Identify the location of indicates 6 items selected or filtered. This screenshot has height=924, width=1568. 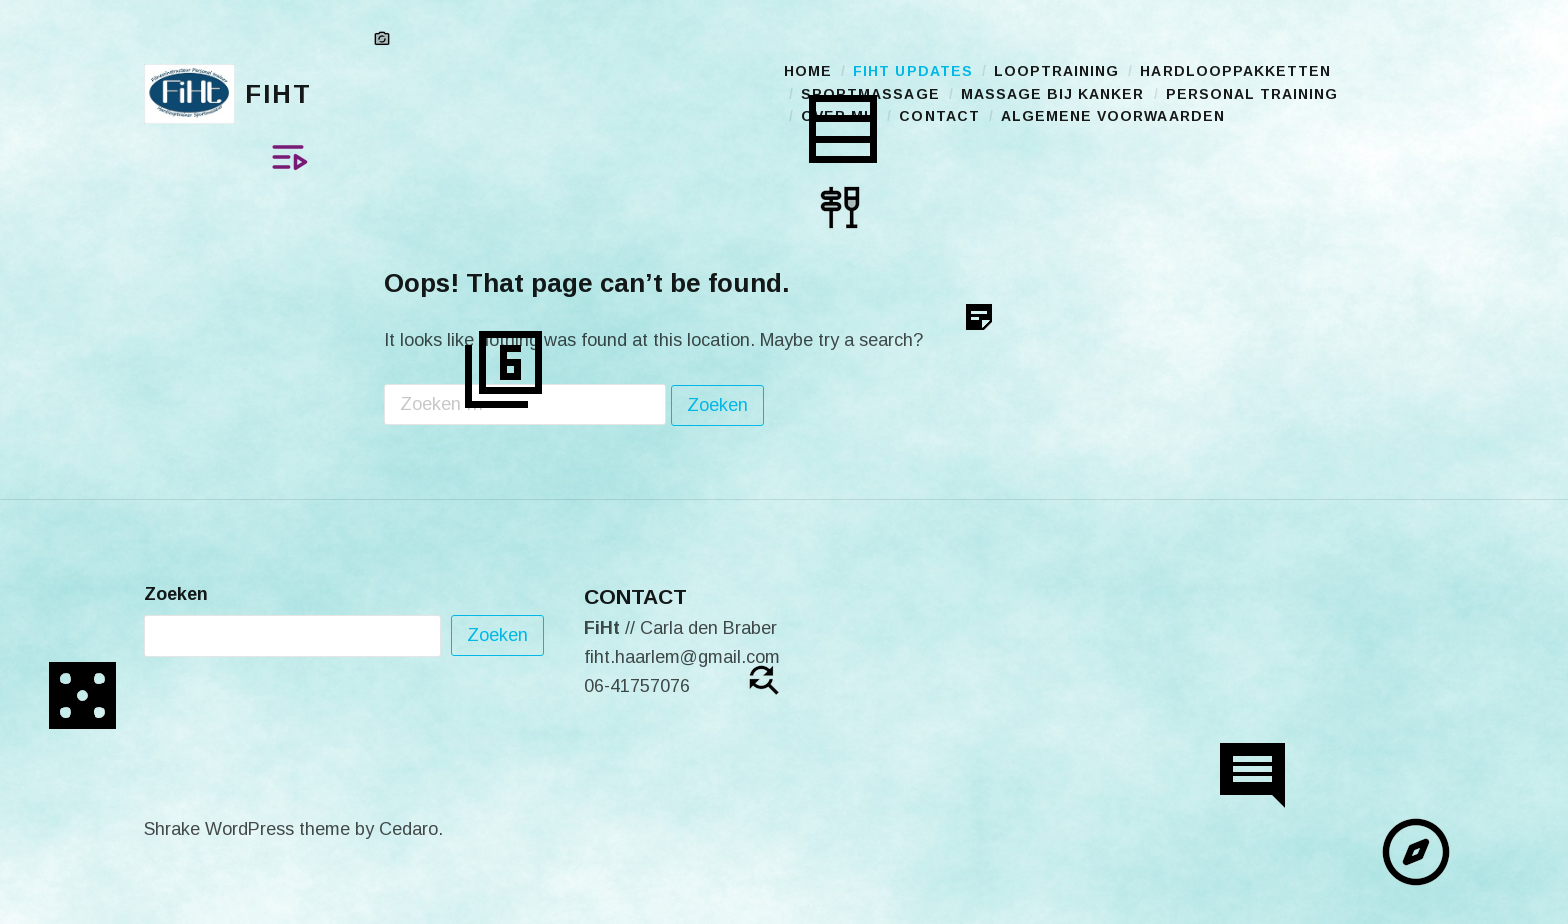
(503, 369).